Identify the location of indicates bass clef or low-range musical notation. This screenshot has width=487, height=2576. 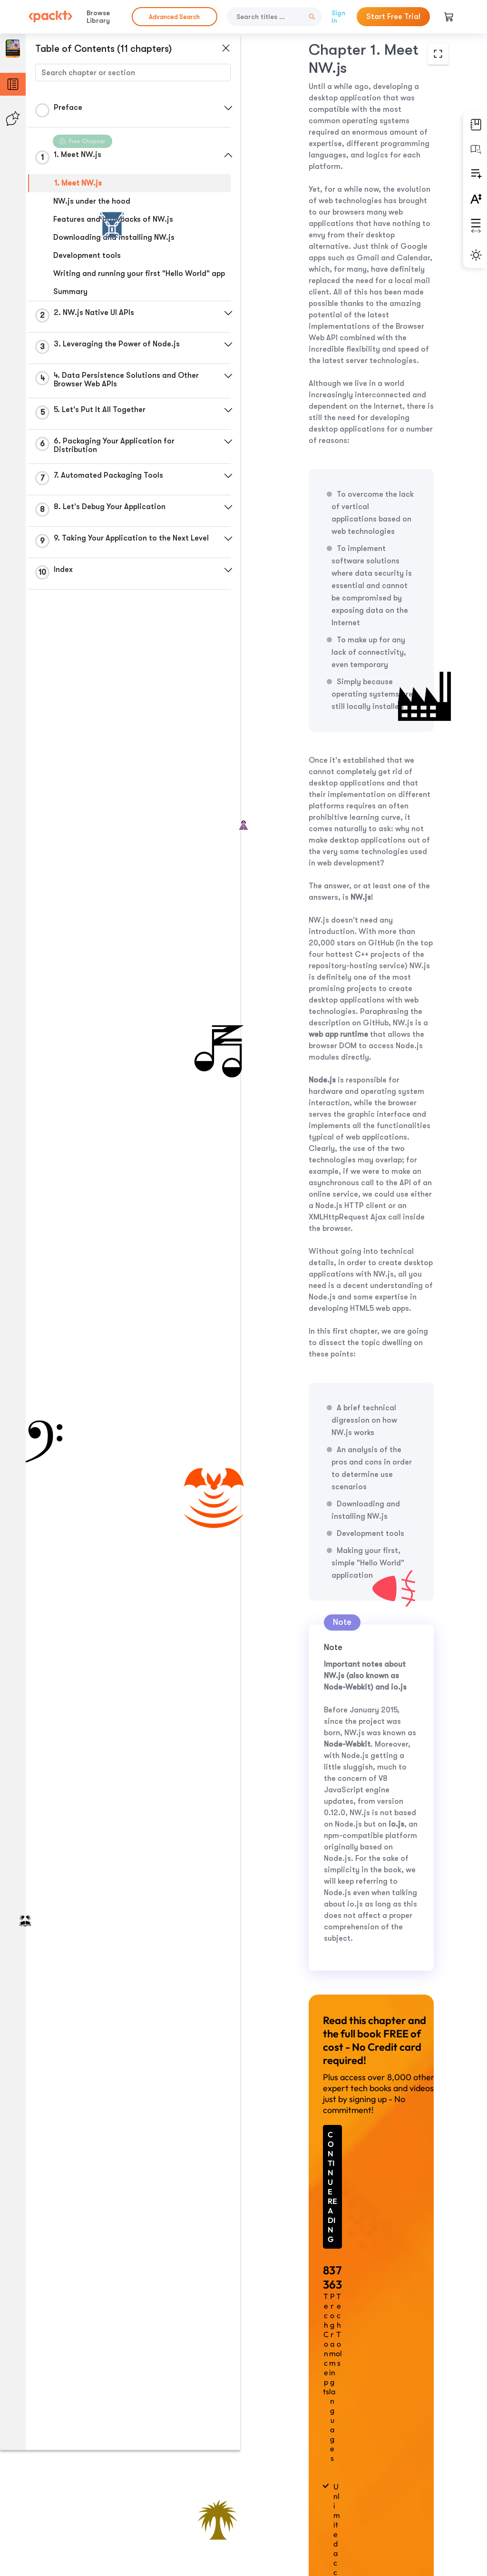
(44, 1441).